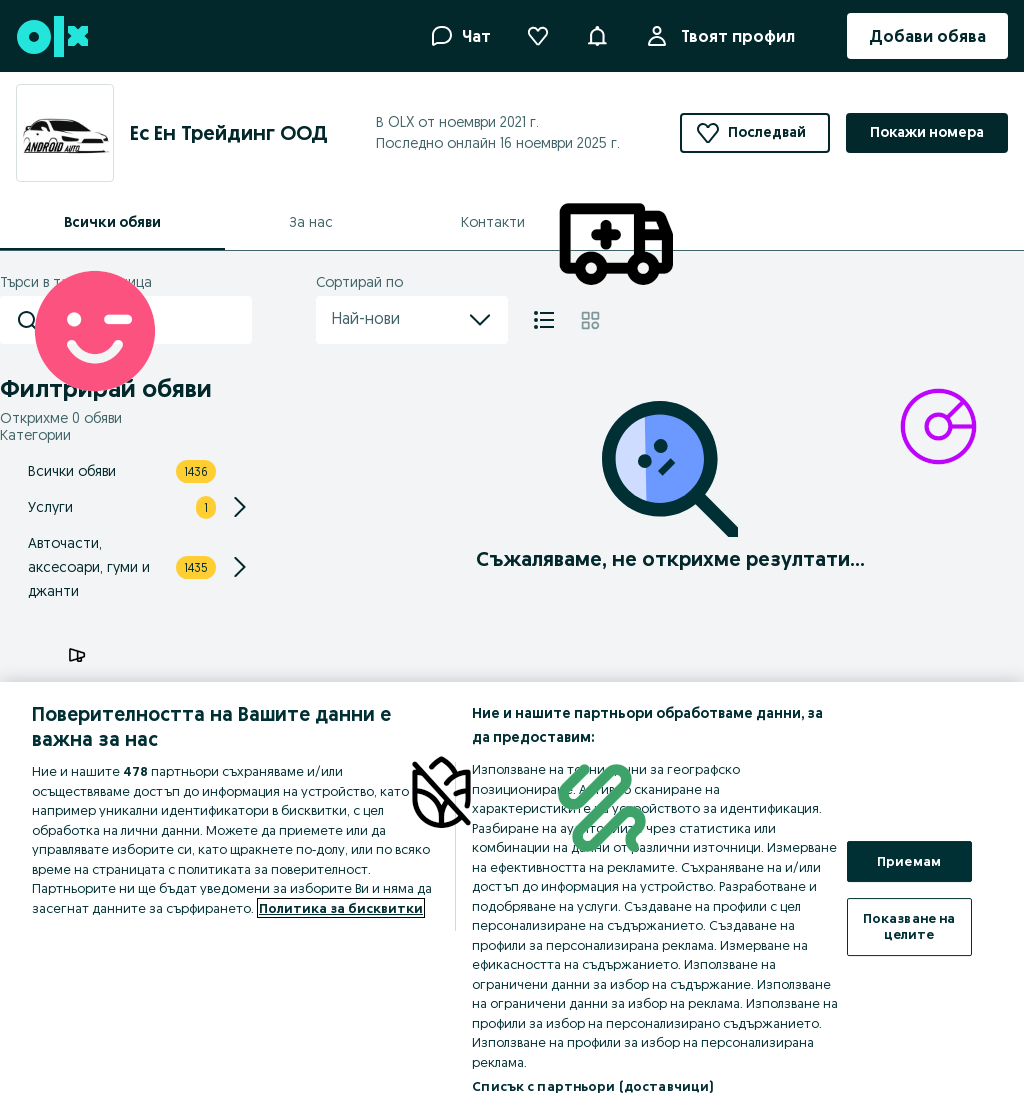 The height and width of the screenshot is (1117, 1024). Describe the element at coordinates (95, 331) in the screenshot. I see `insert a winking emoji into your message` at that location.